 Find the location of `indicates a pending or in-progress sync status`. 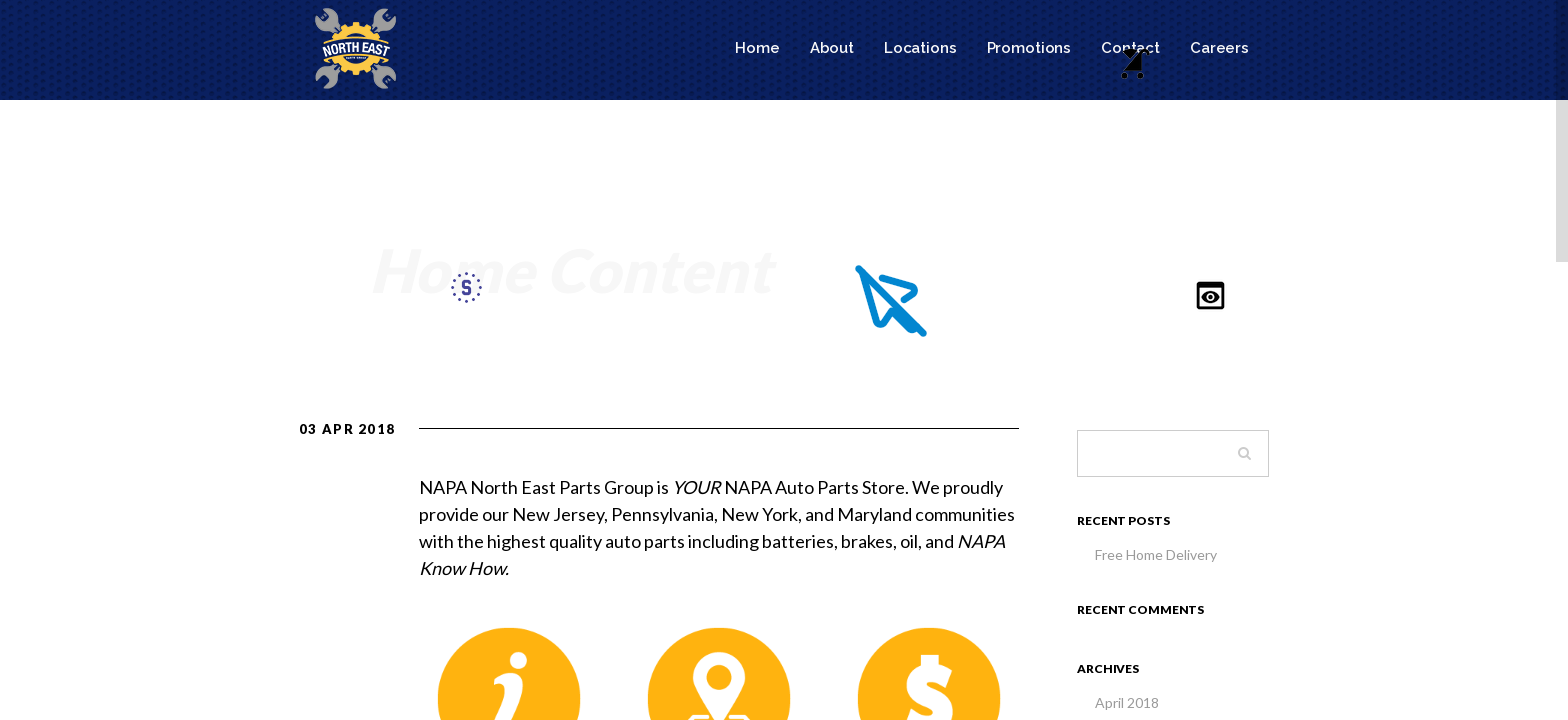

indicates a pending or in-progress sync status is located at coordinates (466, 287).